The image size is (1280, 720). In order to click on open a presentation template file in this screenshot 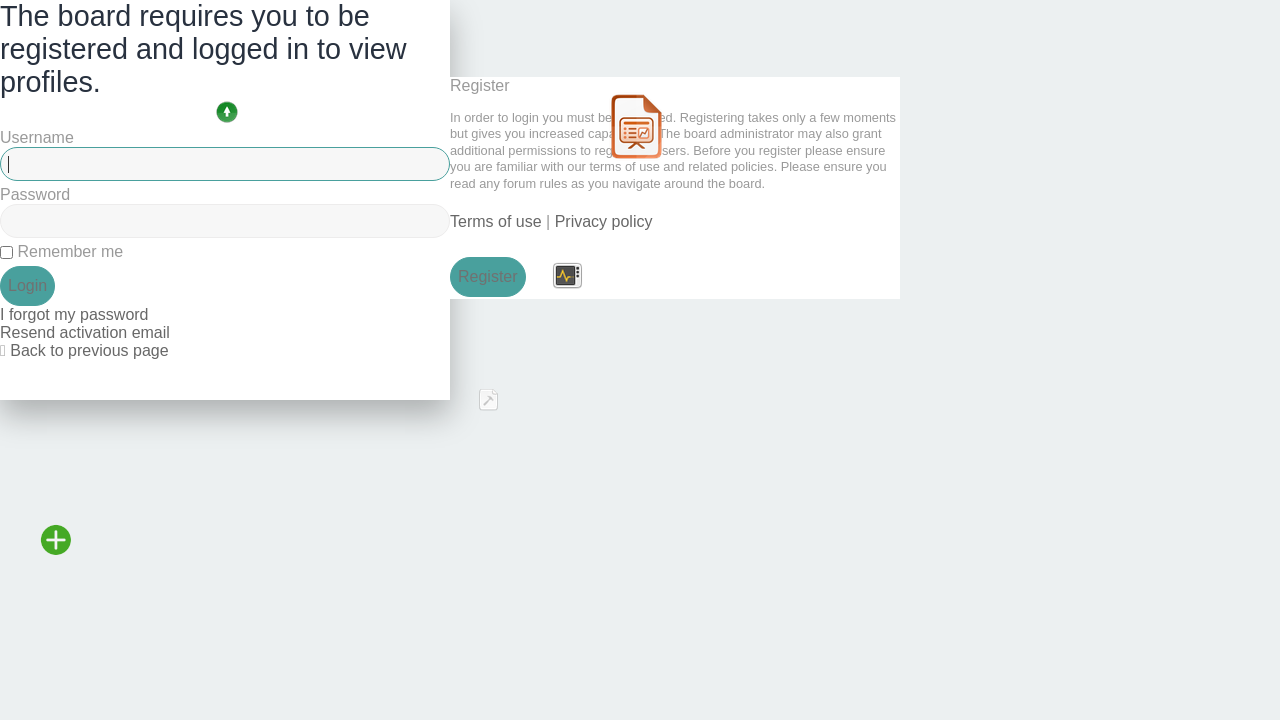, I will do `click(636, 126)`.